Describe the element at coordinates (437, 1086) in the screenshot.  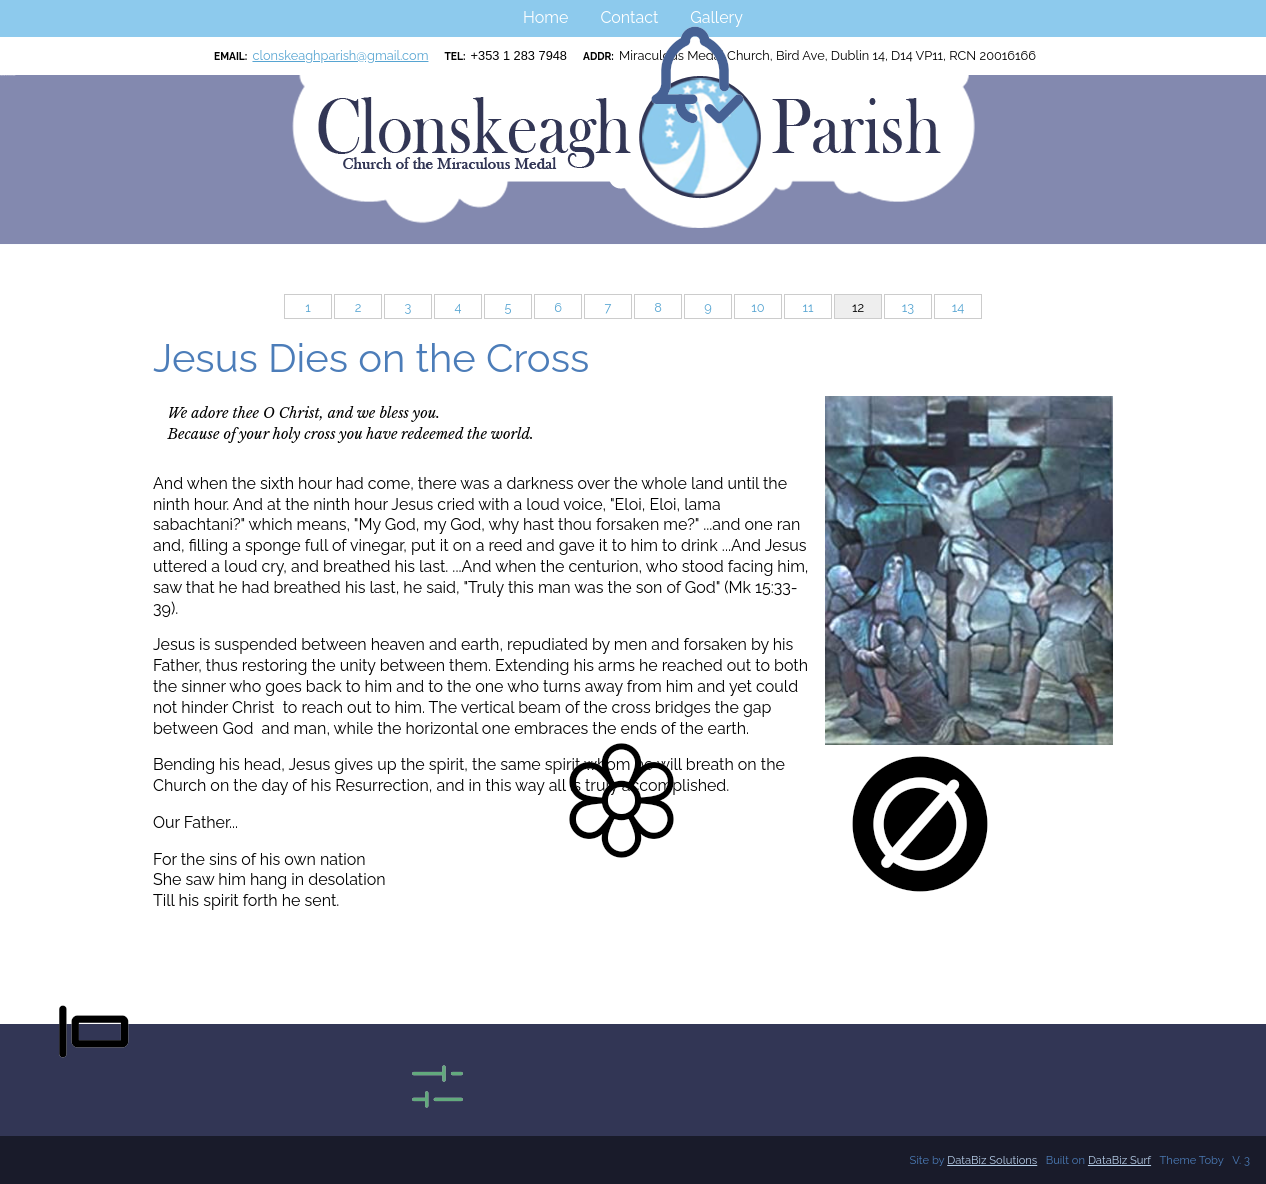
I see `adjust settings or preferences` at that location.